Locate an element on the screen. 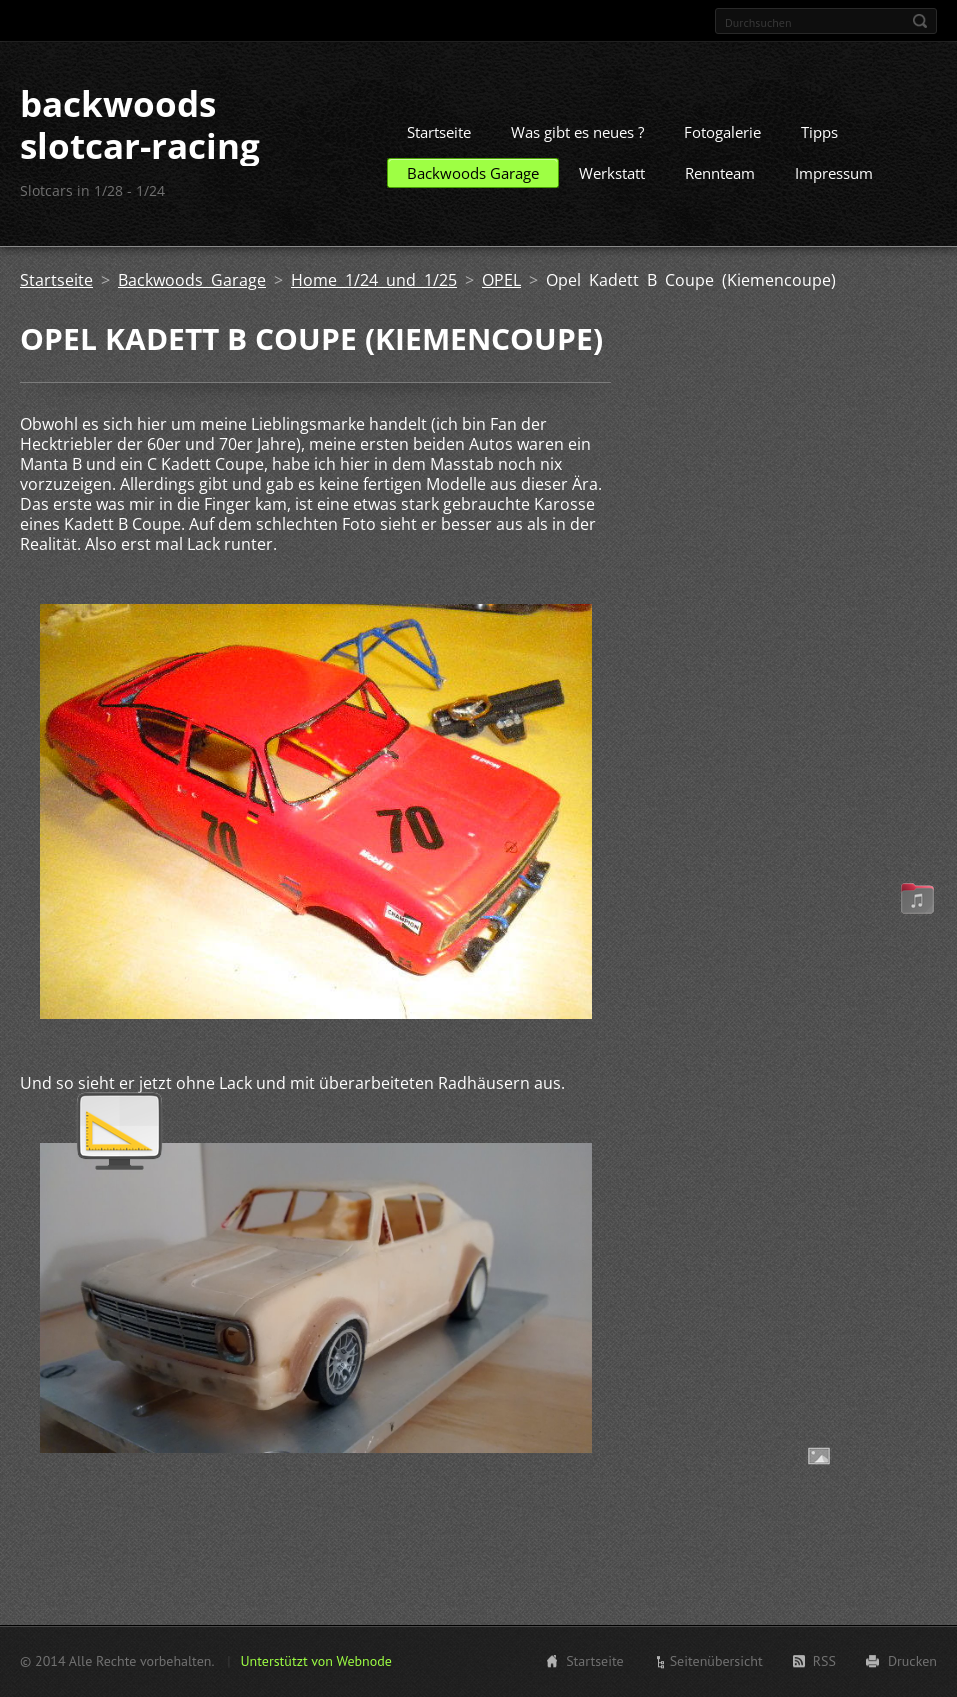 This screenshot has width=957, height=1697. view image library is located at coordinates (819, 1456).